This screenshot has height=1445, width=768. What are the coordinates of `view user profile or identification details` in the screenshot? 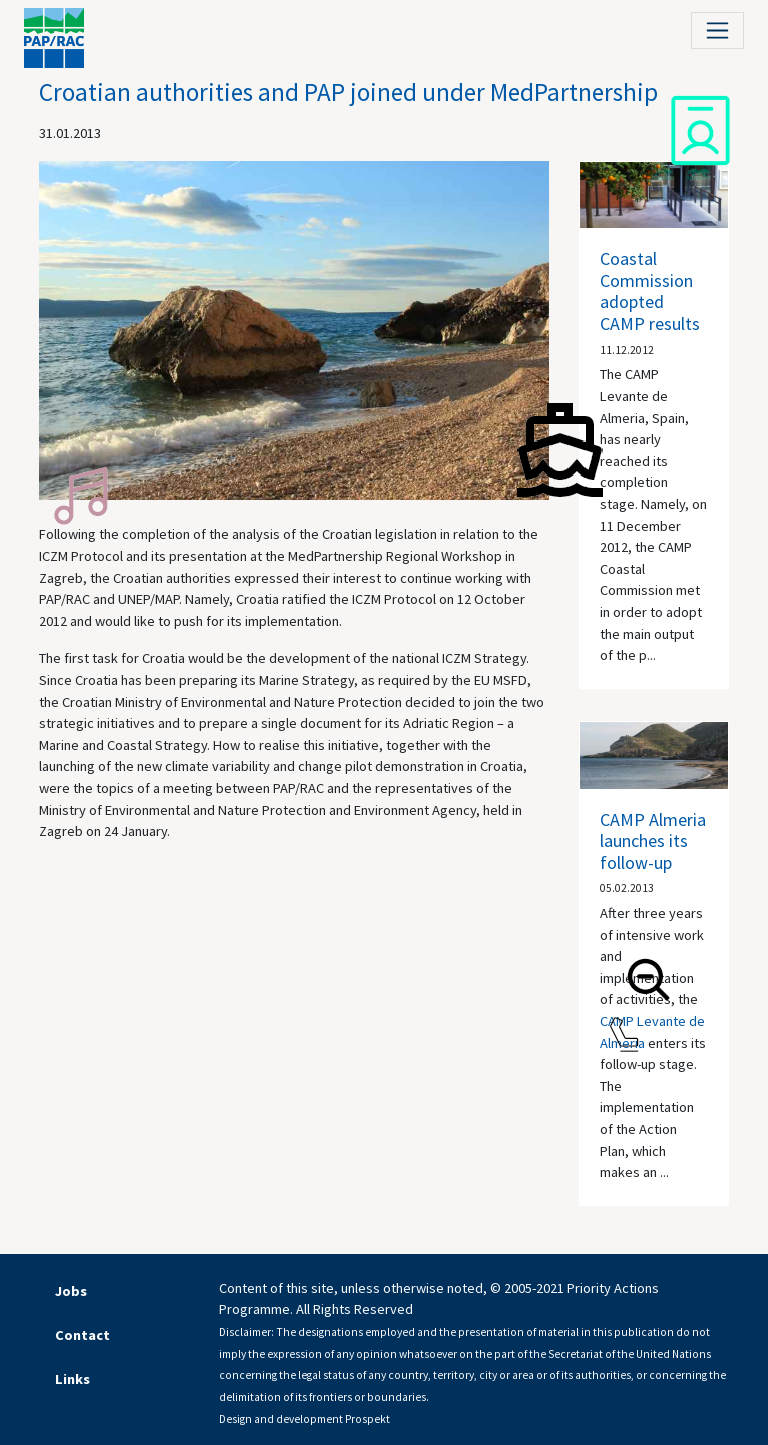 It's located at (700, 130).